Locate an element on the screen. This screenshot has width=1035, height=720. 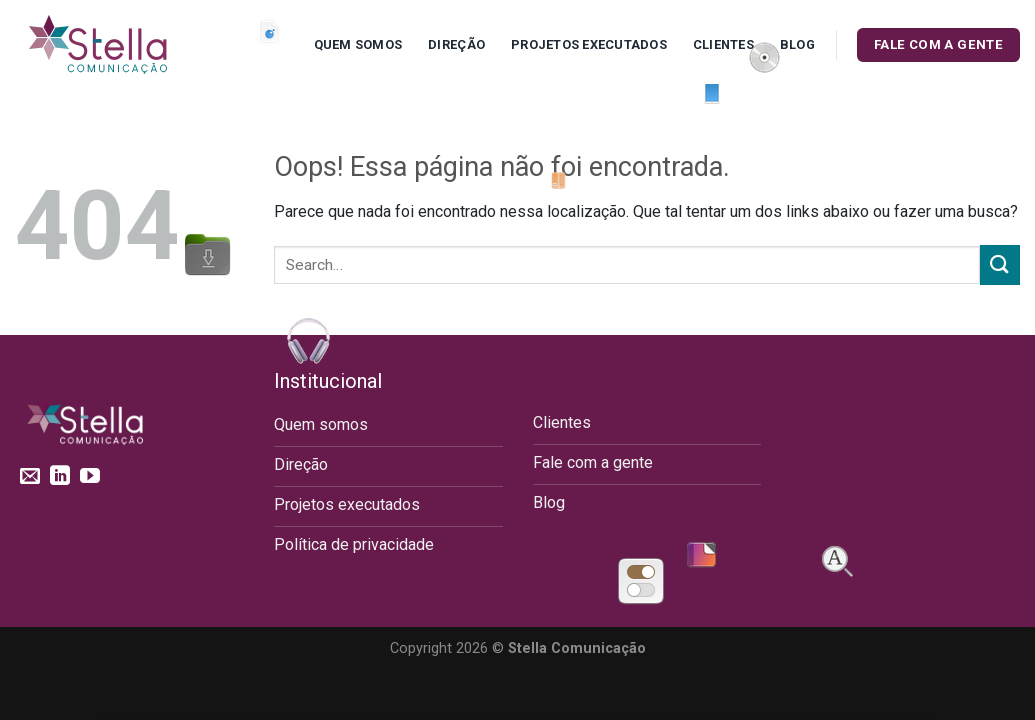
indicates connected bluetooth headphones is located at coordinates (308, 340).